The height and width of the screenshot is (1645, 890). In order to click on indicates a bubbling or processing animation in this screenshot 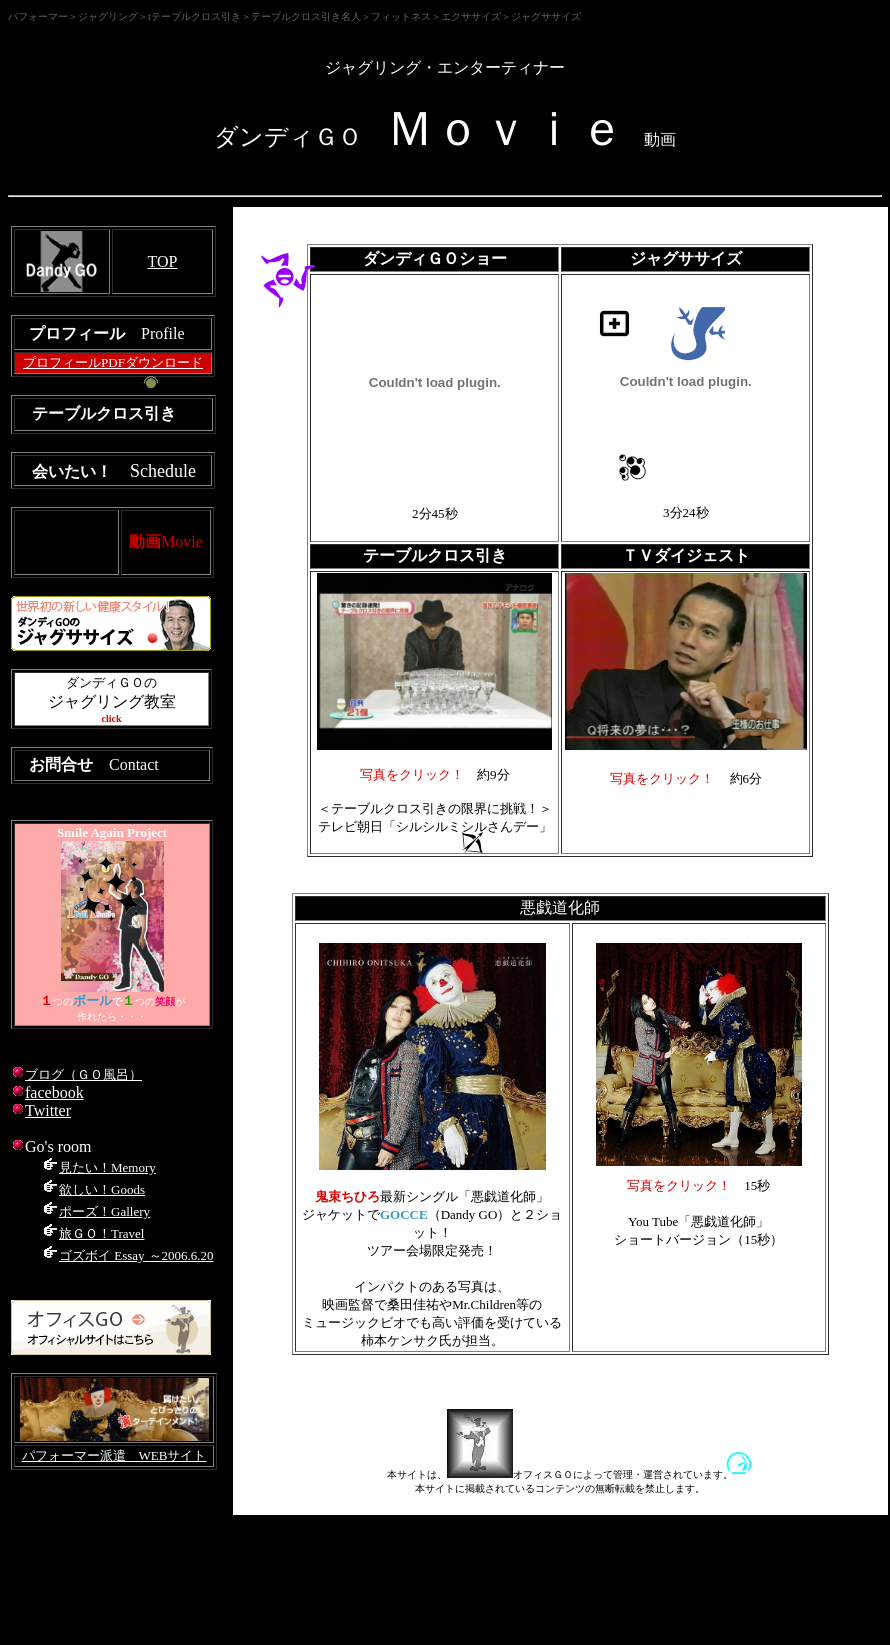, I will do `click(632, 467)`.